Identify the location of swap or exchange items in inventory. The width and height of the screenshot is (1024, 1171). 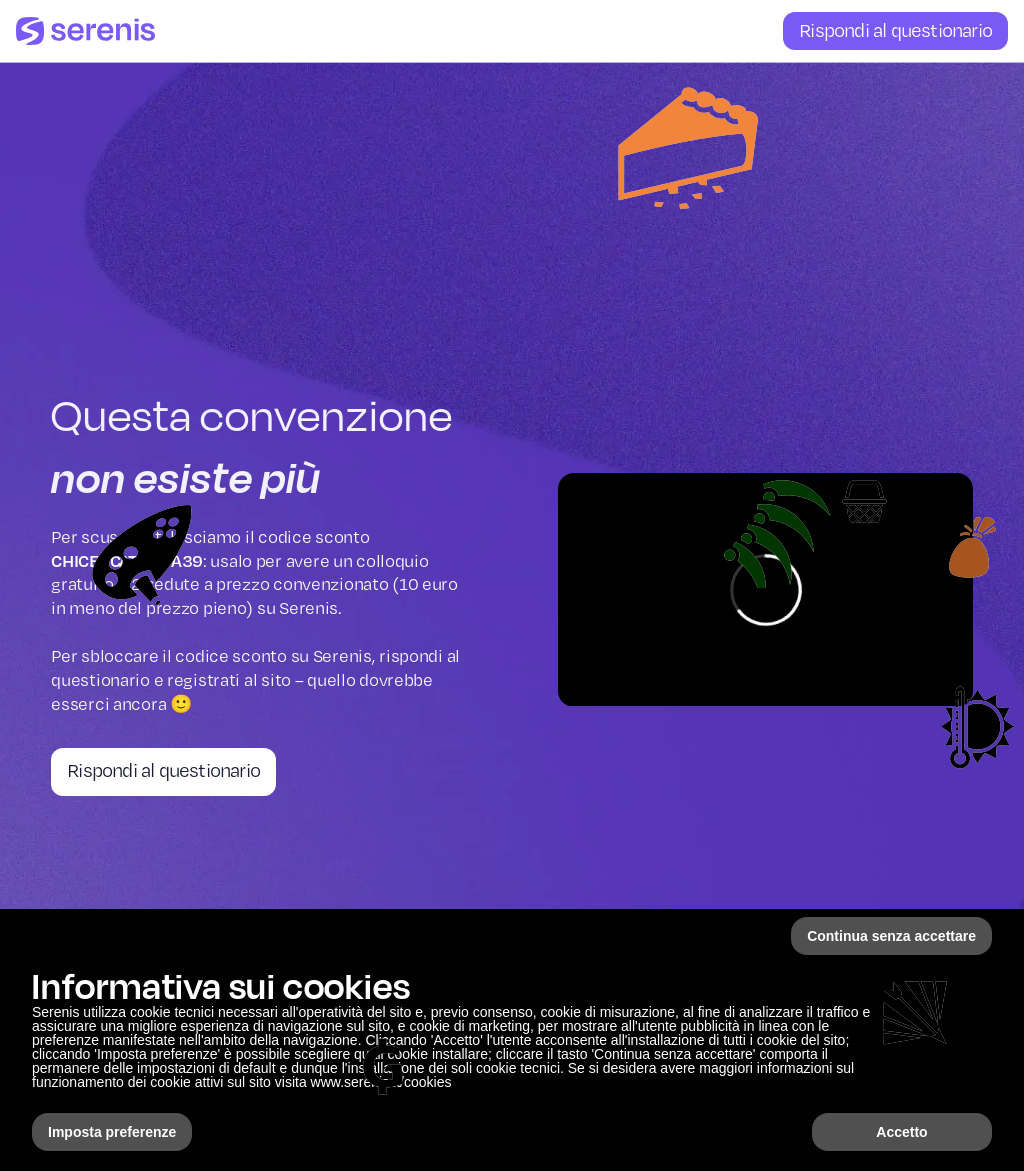
(973, 547).